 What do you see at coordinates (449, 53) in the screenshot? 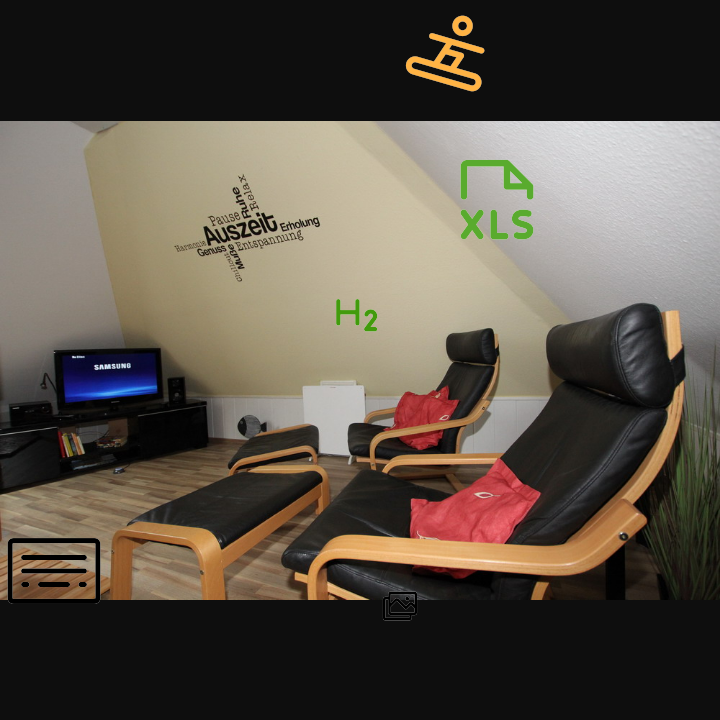
I see `access snowboarding or winter sports content` at bounding box center [449, 53].